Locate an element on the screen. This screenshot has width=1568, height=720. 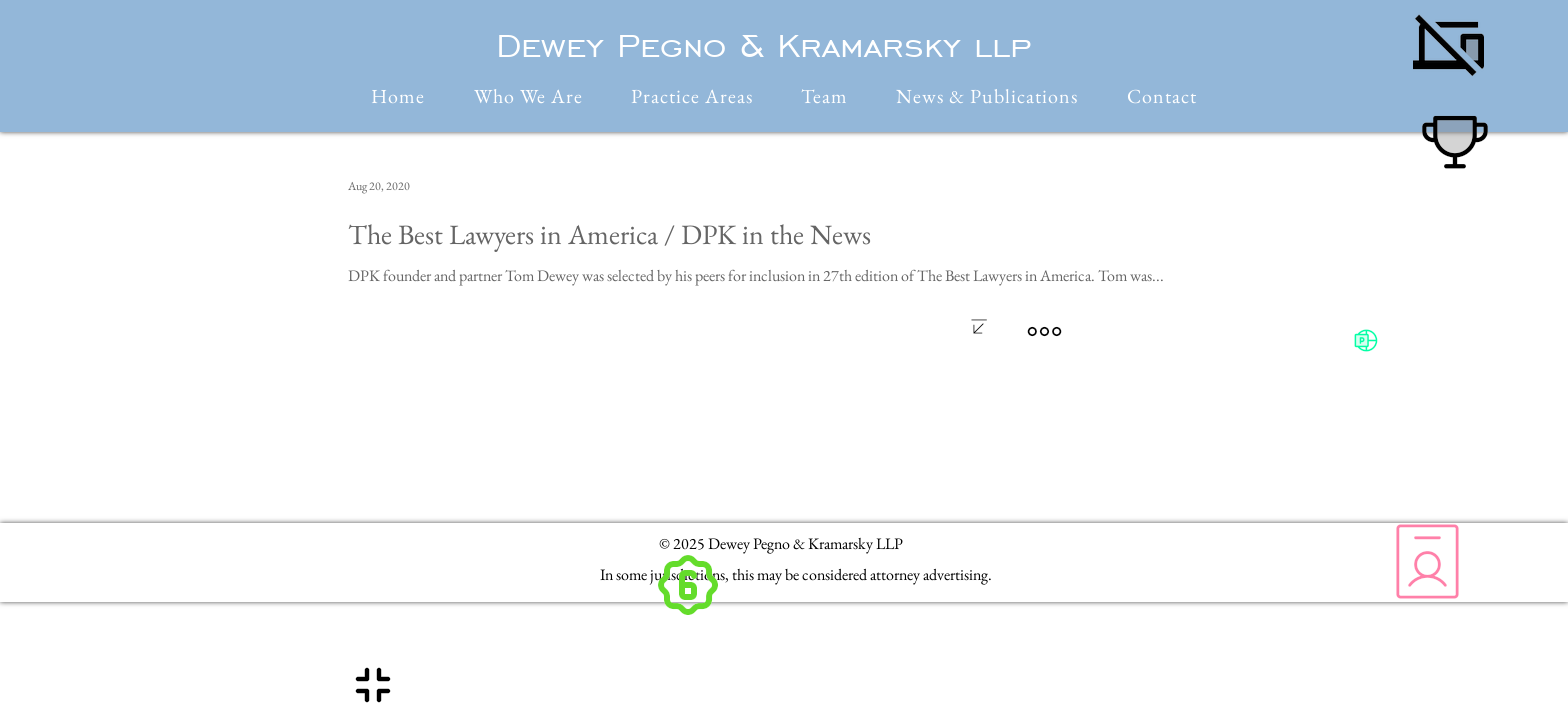
exit fullscreen mode is located at coordinates (373, 685).